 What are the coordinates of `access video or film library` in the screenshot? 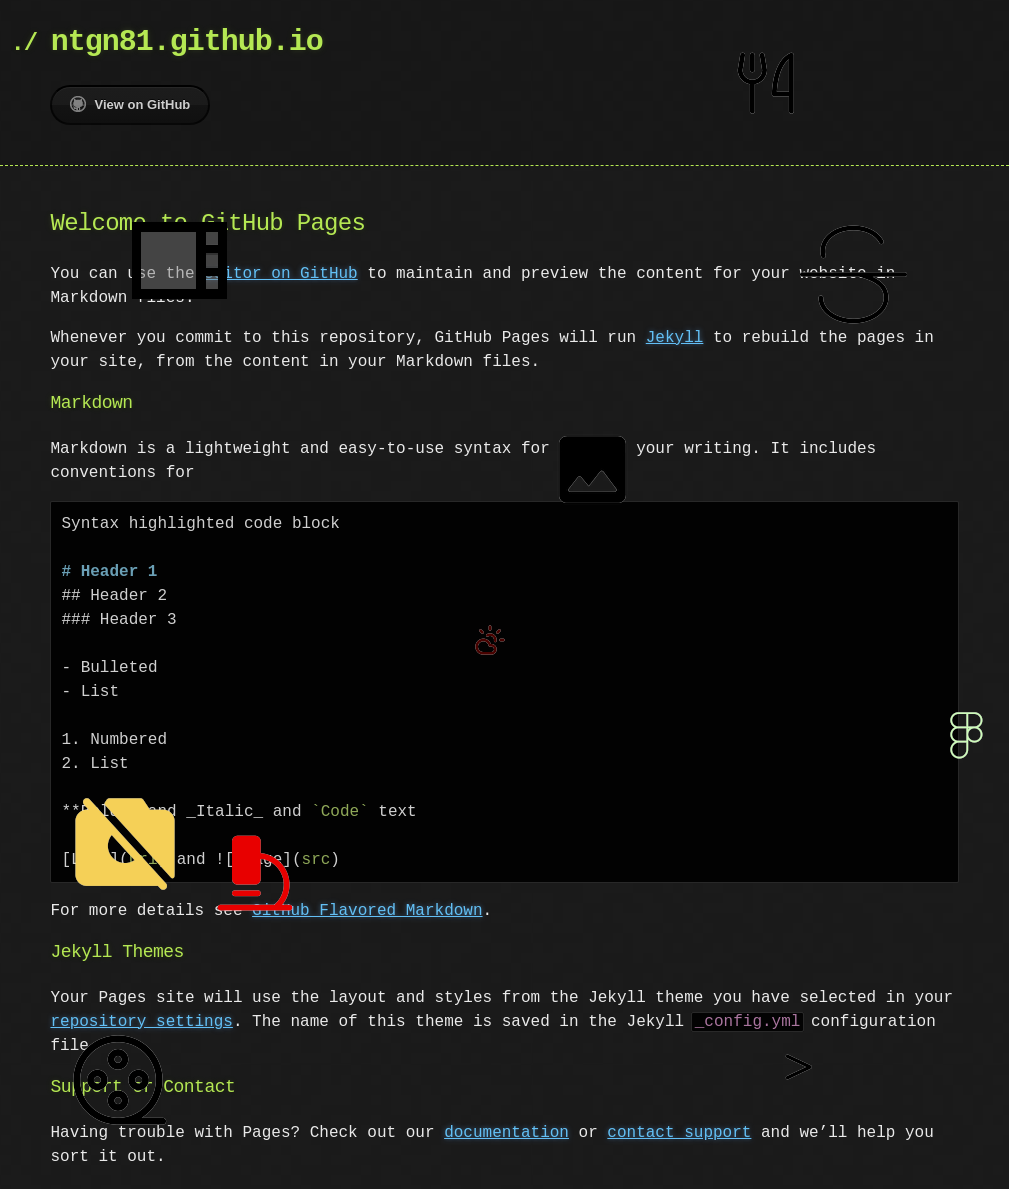 It's located at (118, 1080).